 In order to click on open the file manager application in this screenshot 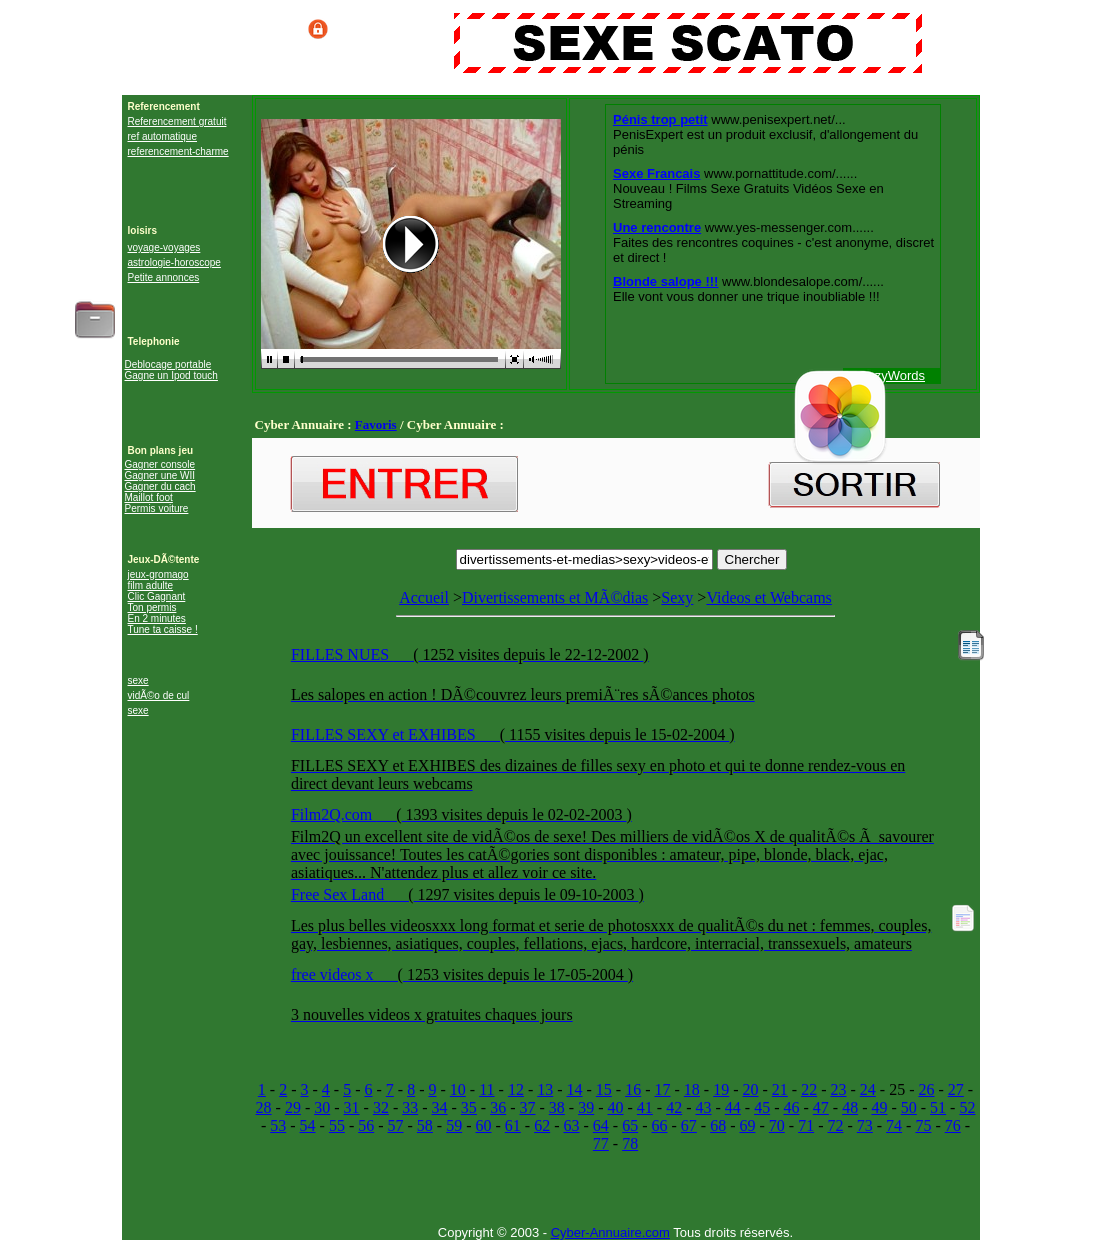, I will do `click(95, 319)`.